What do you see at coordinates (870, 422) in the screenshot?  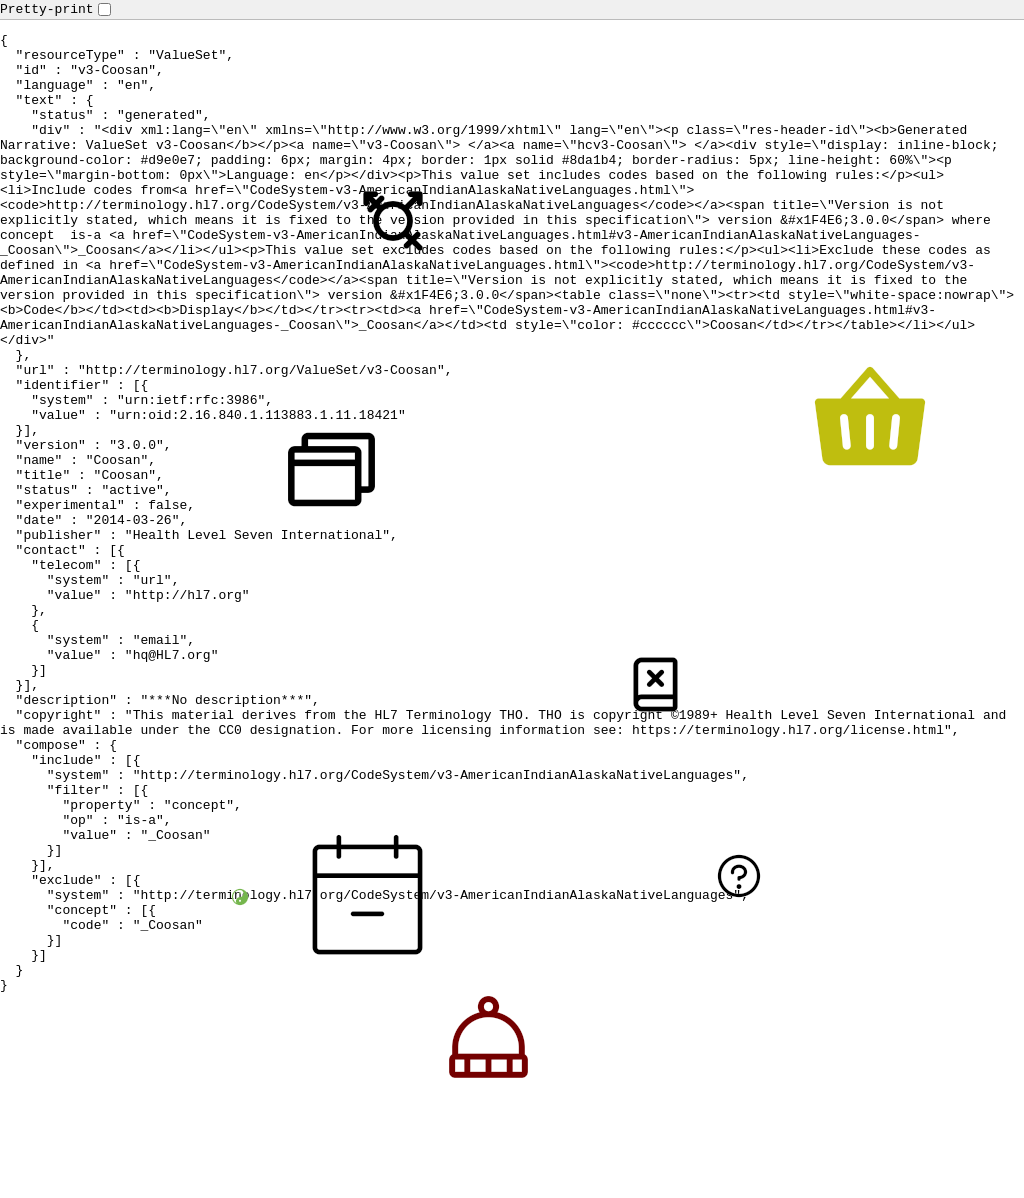 I see `view your shopping basket` at bounding box center [870, 422].